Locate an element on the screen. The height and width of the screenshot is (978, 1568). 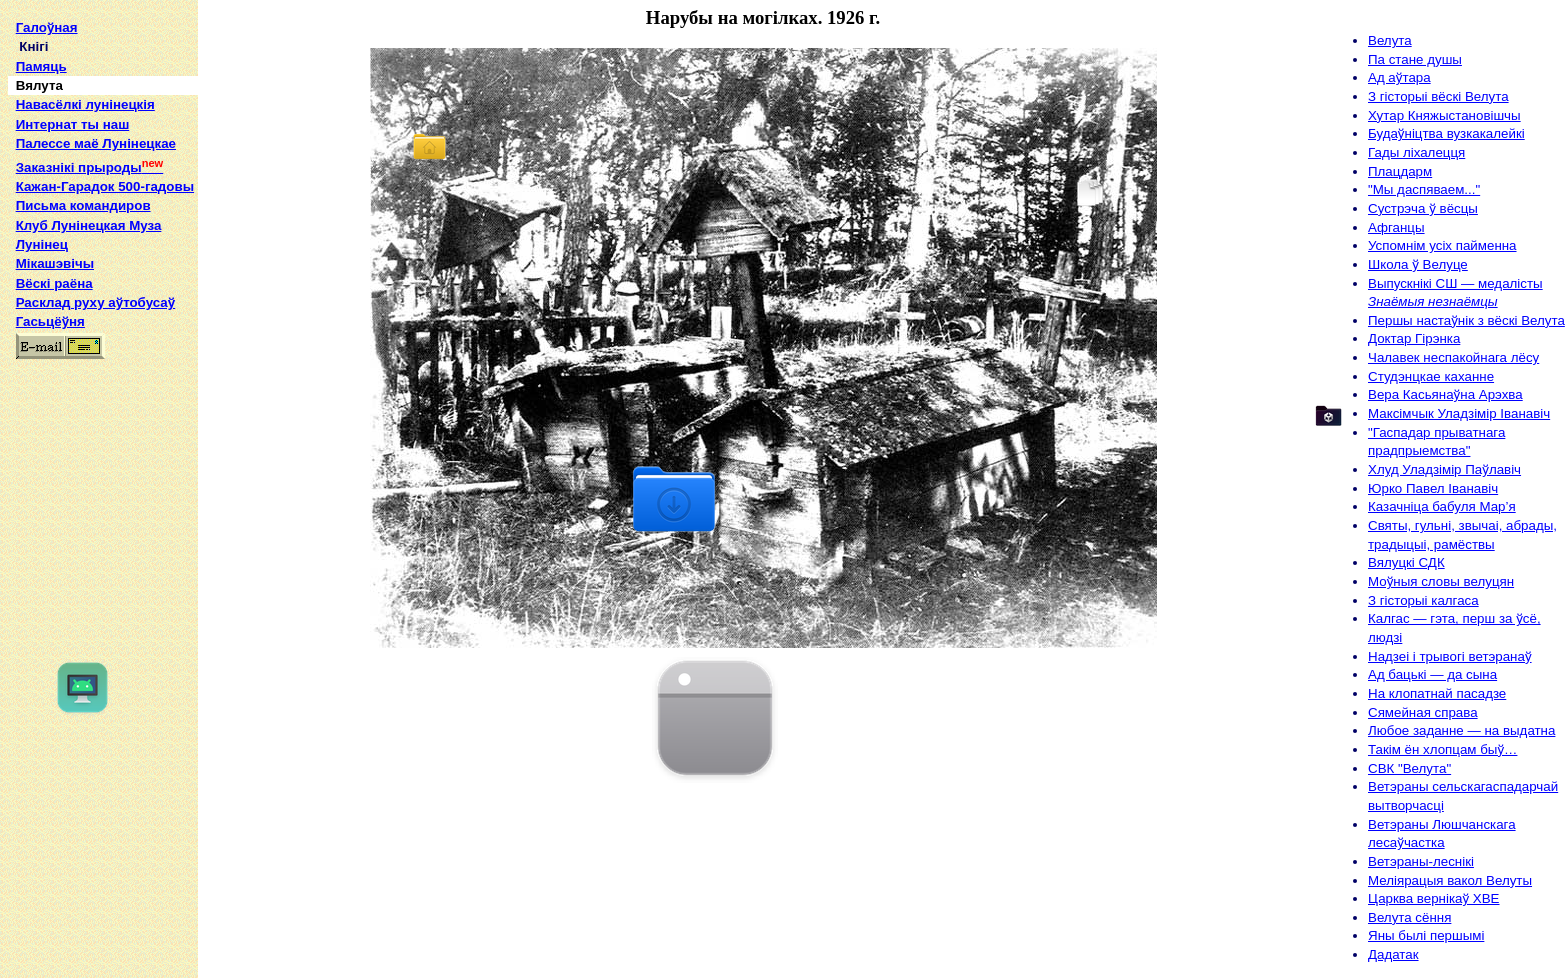
access your downloads folder is located at coordinates (674, 499).